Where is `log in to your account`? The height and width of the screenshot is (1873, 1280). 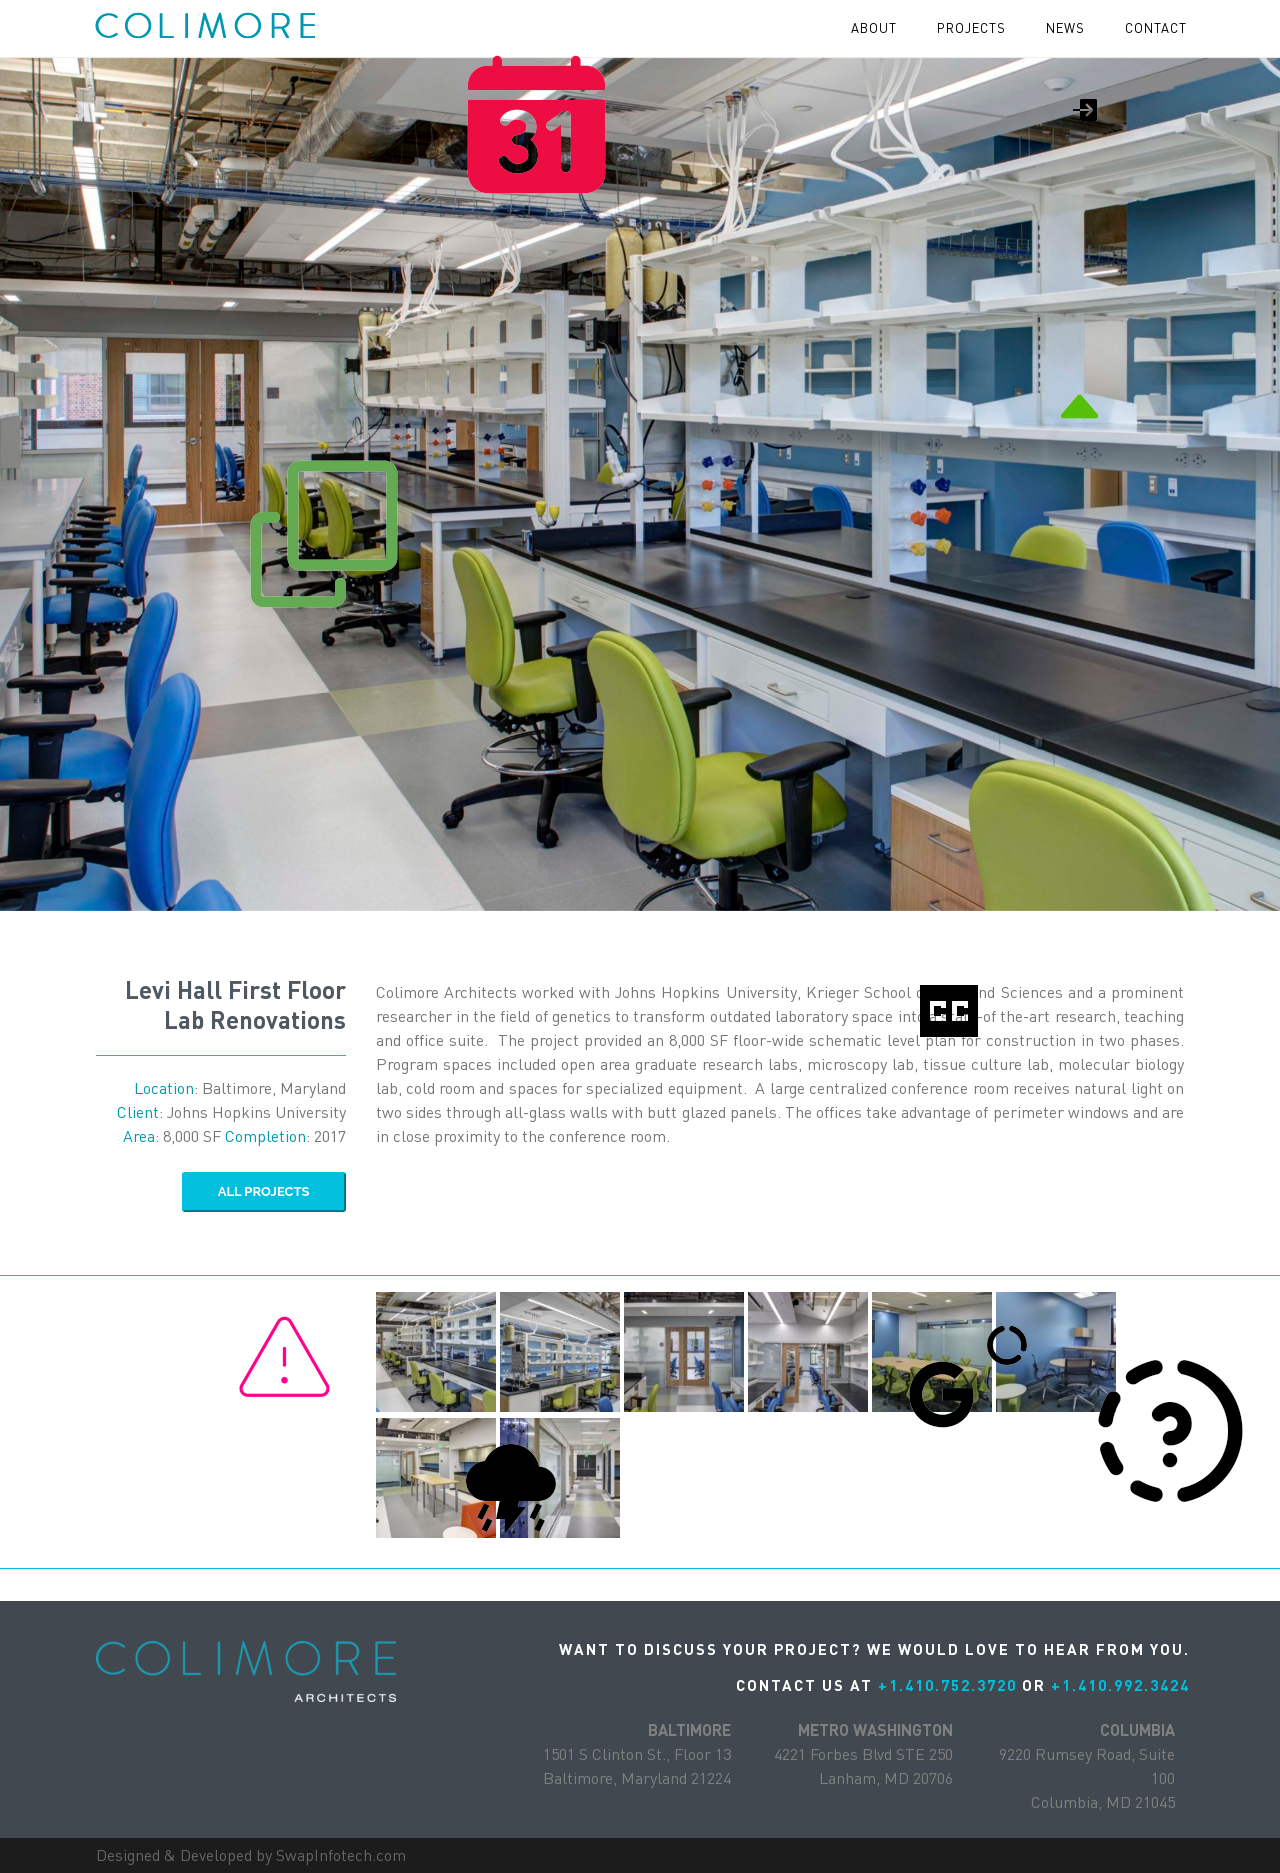
log in to your account is located at coordinates (1085, 110).